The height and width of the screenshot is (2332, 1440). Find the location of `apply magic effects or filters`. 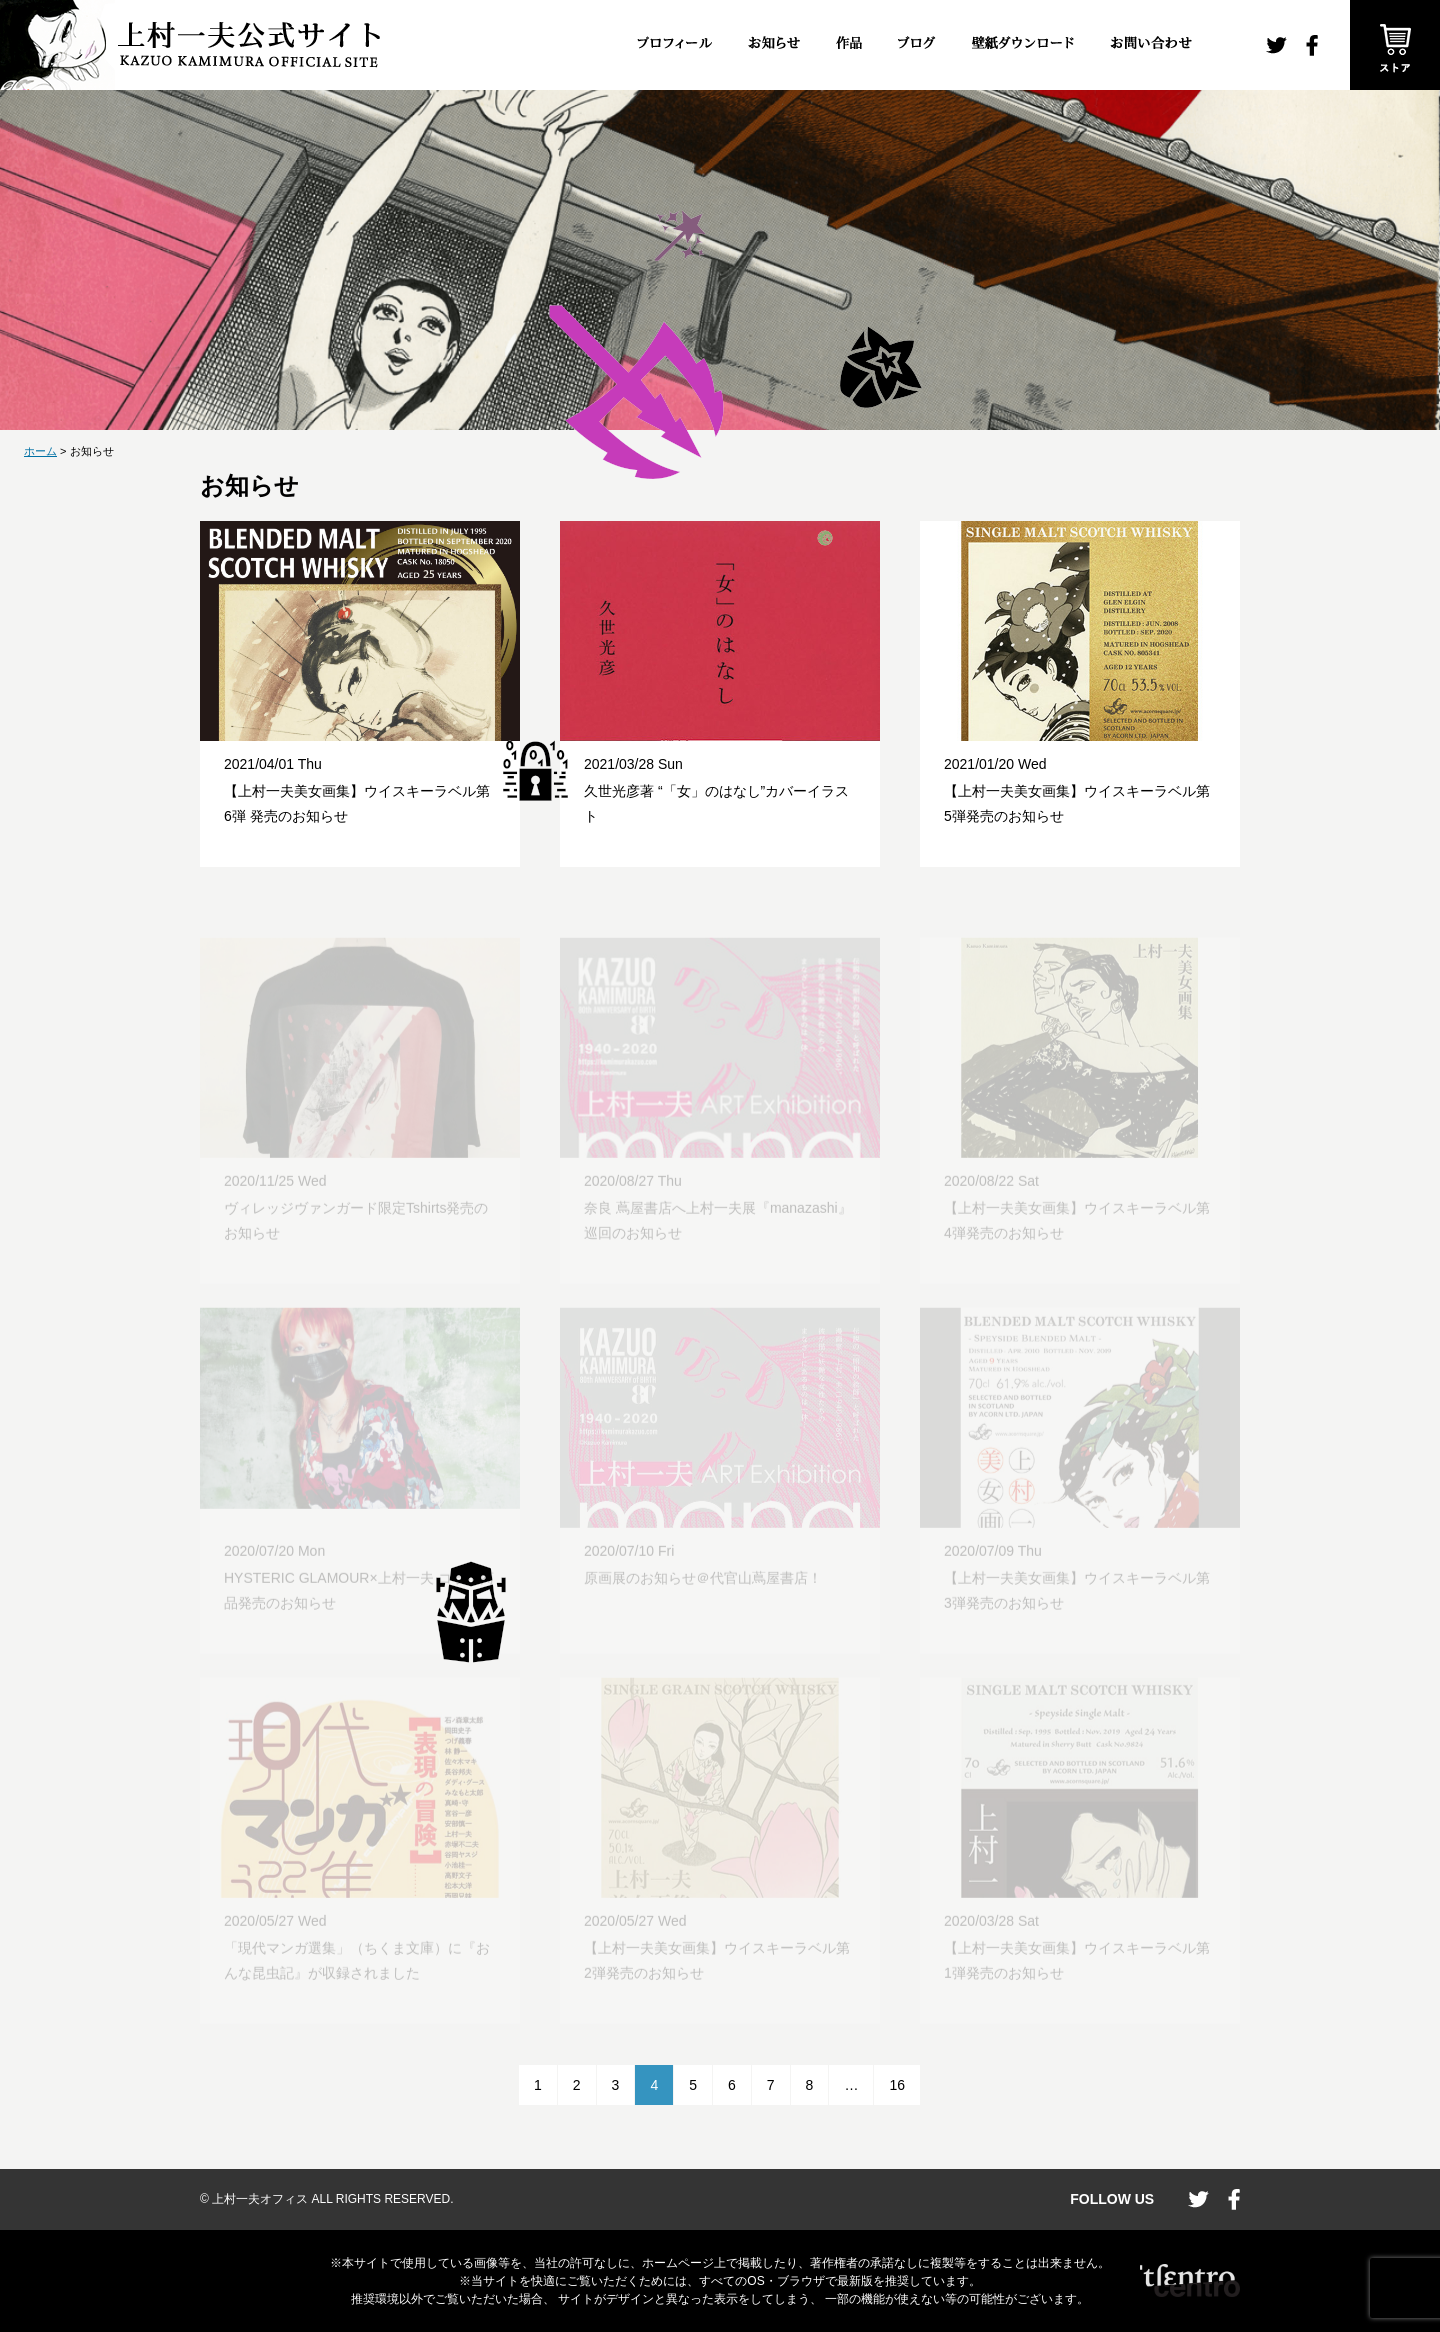

apply magic effects or filters is located at coordinates (680, 235).